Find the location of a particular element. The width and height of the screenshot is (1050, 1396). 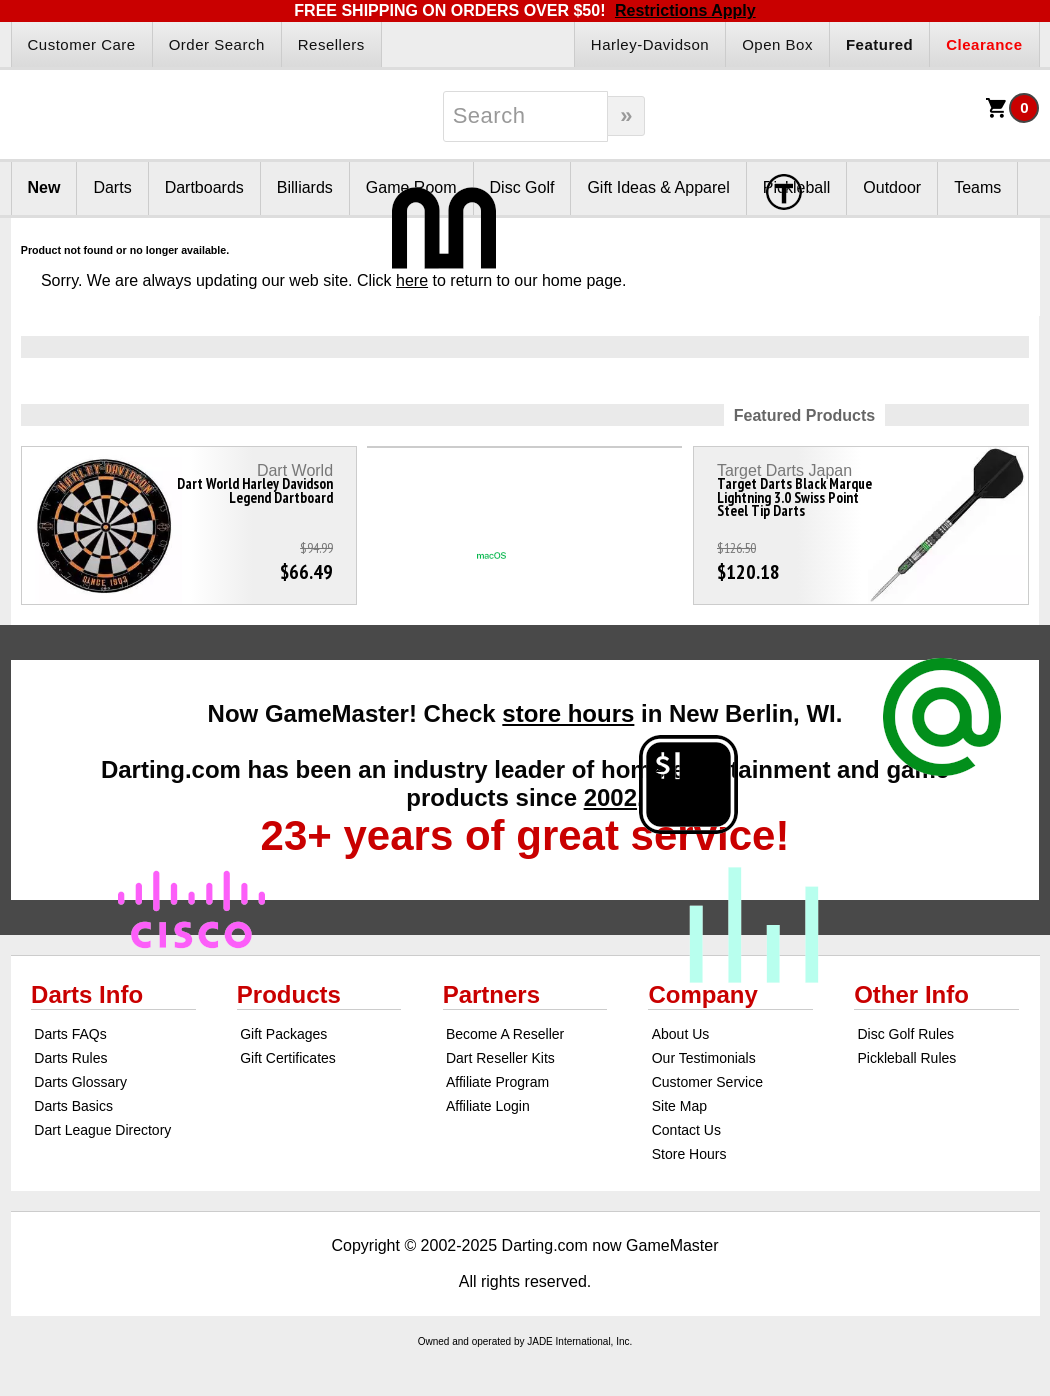

indicates macOS operating system compatibility is located at coordinates (491, 555).